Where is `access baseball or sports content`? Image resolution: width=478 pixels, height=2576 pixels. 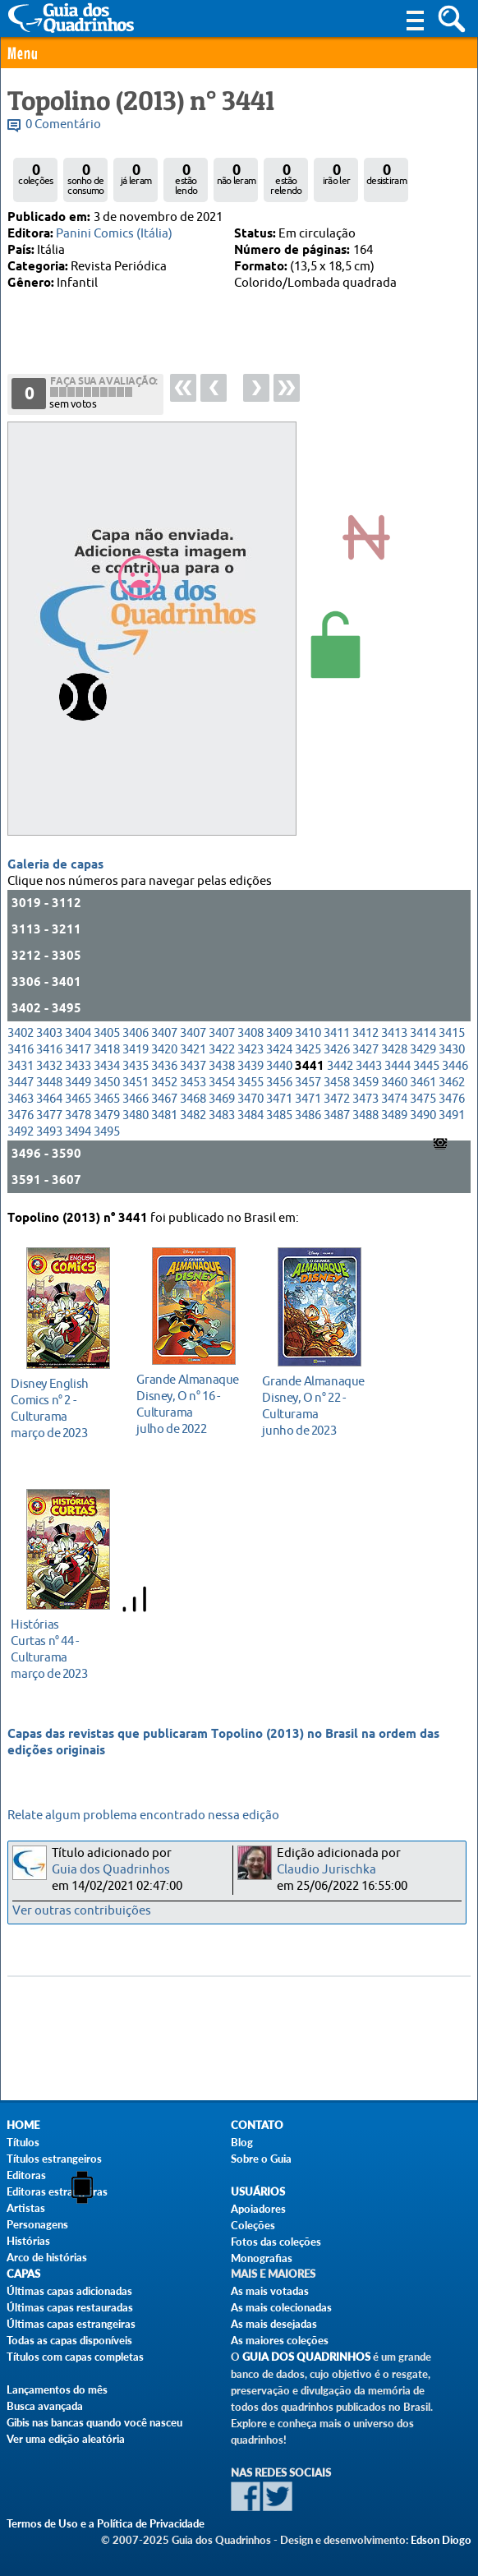 access baseball or sports content is located at coordinates (83, 697).